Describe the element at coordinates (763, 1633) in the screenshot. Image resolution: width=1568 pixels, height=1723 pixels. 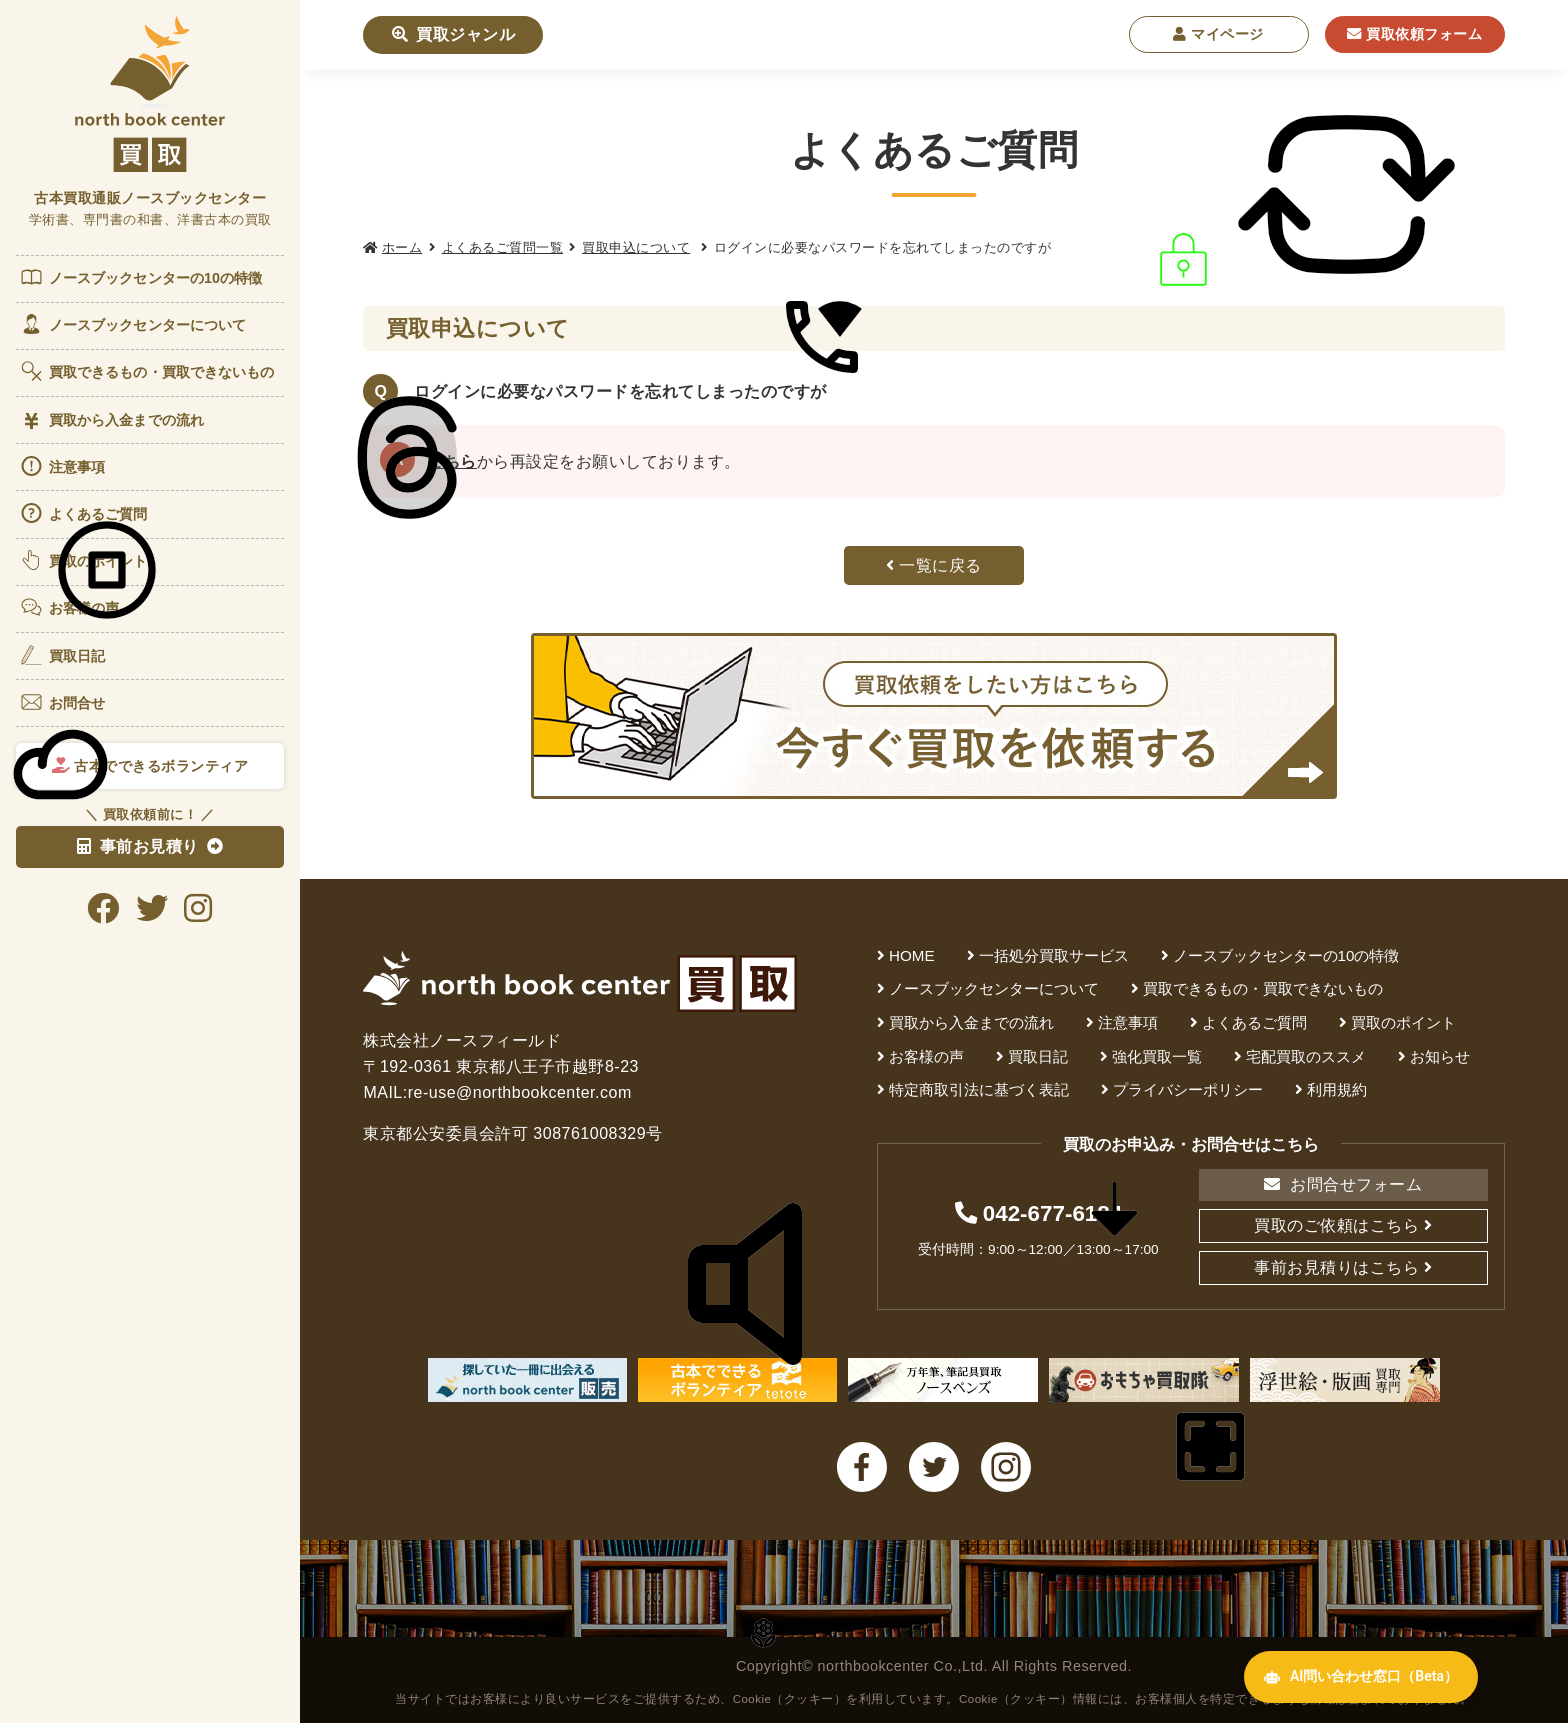
I see `find nearby florists or flower shops` at that location.